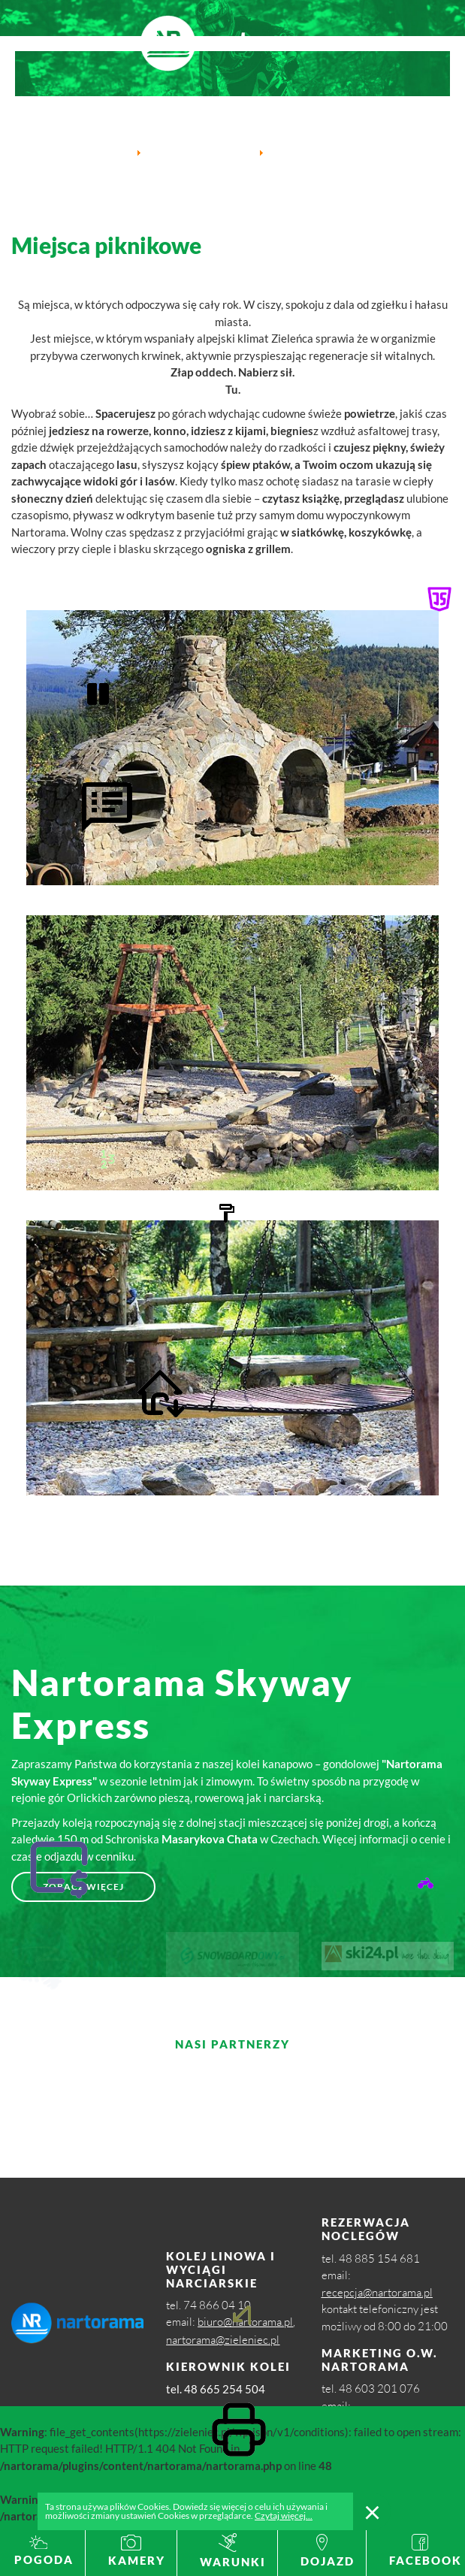 Image resolution: width=465 pixels, height=2576 pixels. What do you see at coordinates (107, 1159) in the screenshot?
I see `toggle numbered list formatting` at bounding box center [107, 1159].